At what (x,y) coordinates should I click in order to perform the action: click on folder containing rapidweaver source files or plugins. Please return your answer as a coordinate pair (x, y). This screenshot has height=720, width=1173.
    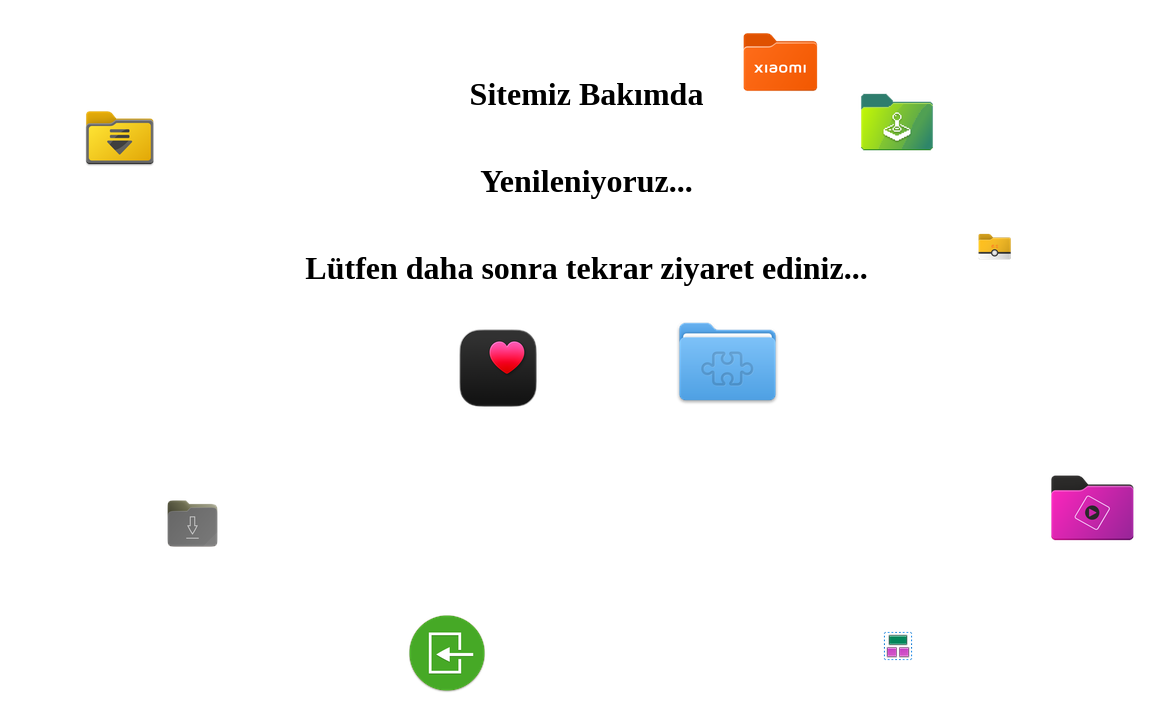
    Looking at the image, I should click on (727, 361).